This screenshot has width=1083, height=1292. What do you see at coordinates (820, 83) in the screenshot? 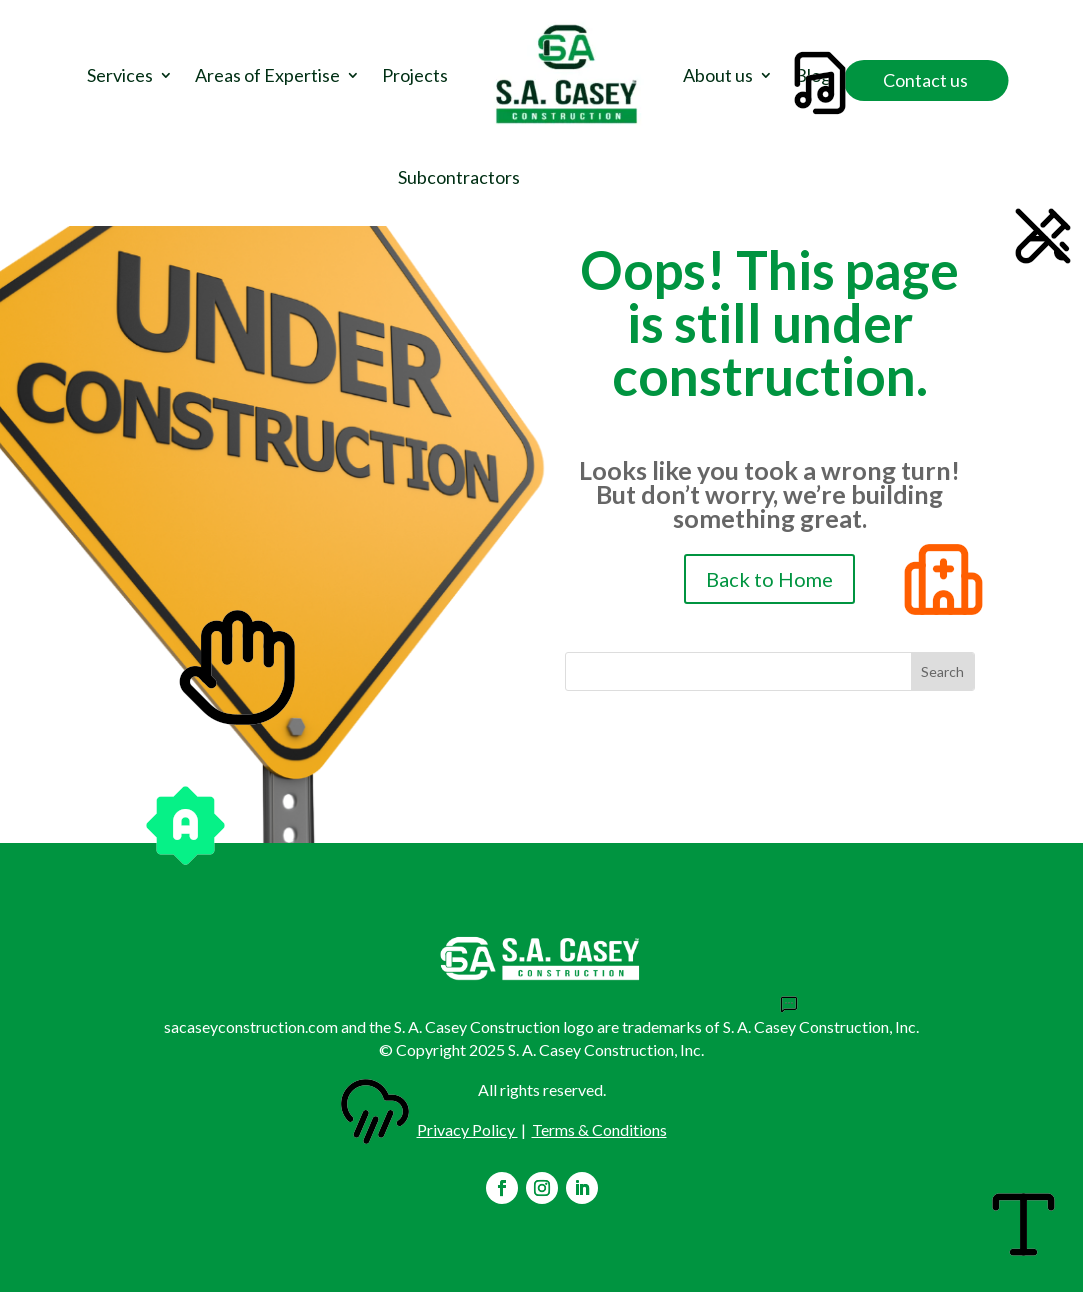
I see `open an audio or music file` at bounding box center [820, 83].